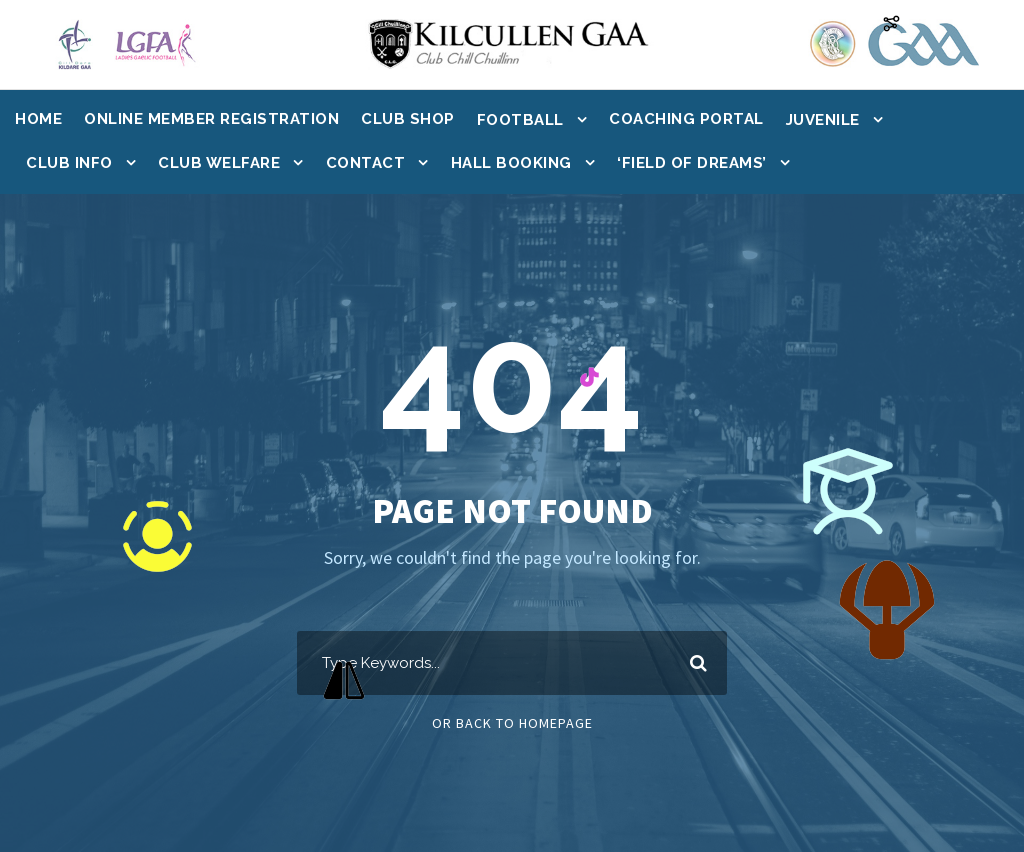 The width and height of the screenshot is (1024, 852). I want to click on view student profile or account, so click(848, 493).